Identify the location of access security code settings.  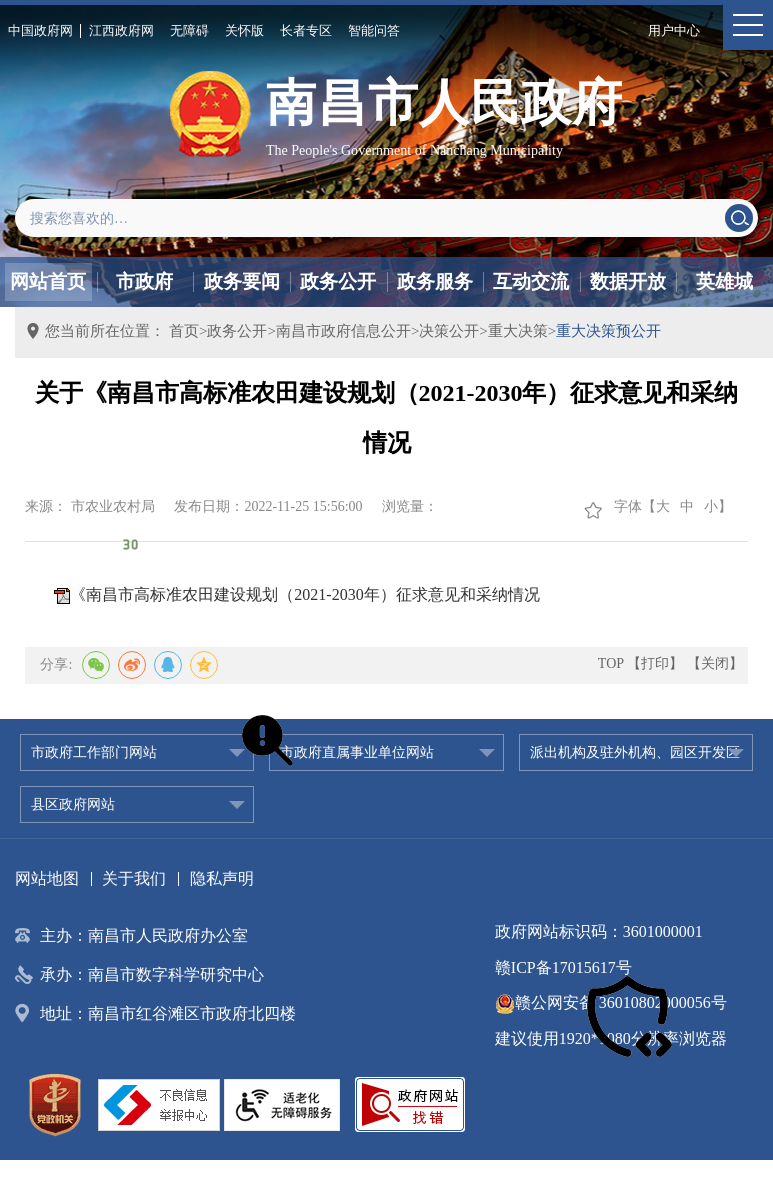
(627, 1016).